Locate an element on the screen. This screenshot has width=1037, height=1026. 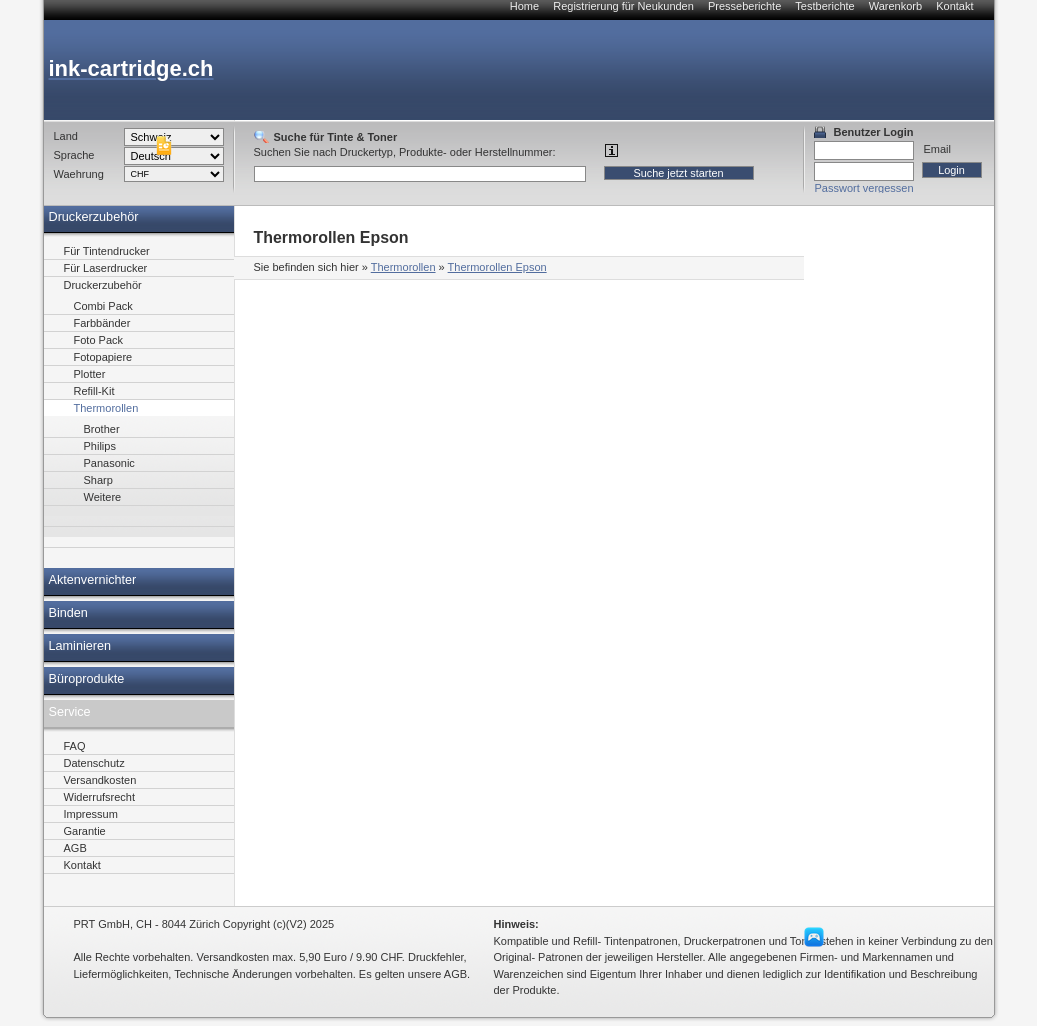
a google slides presentation file is located at coordinates (164, 146).